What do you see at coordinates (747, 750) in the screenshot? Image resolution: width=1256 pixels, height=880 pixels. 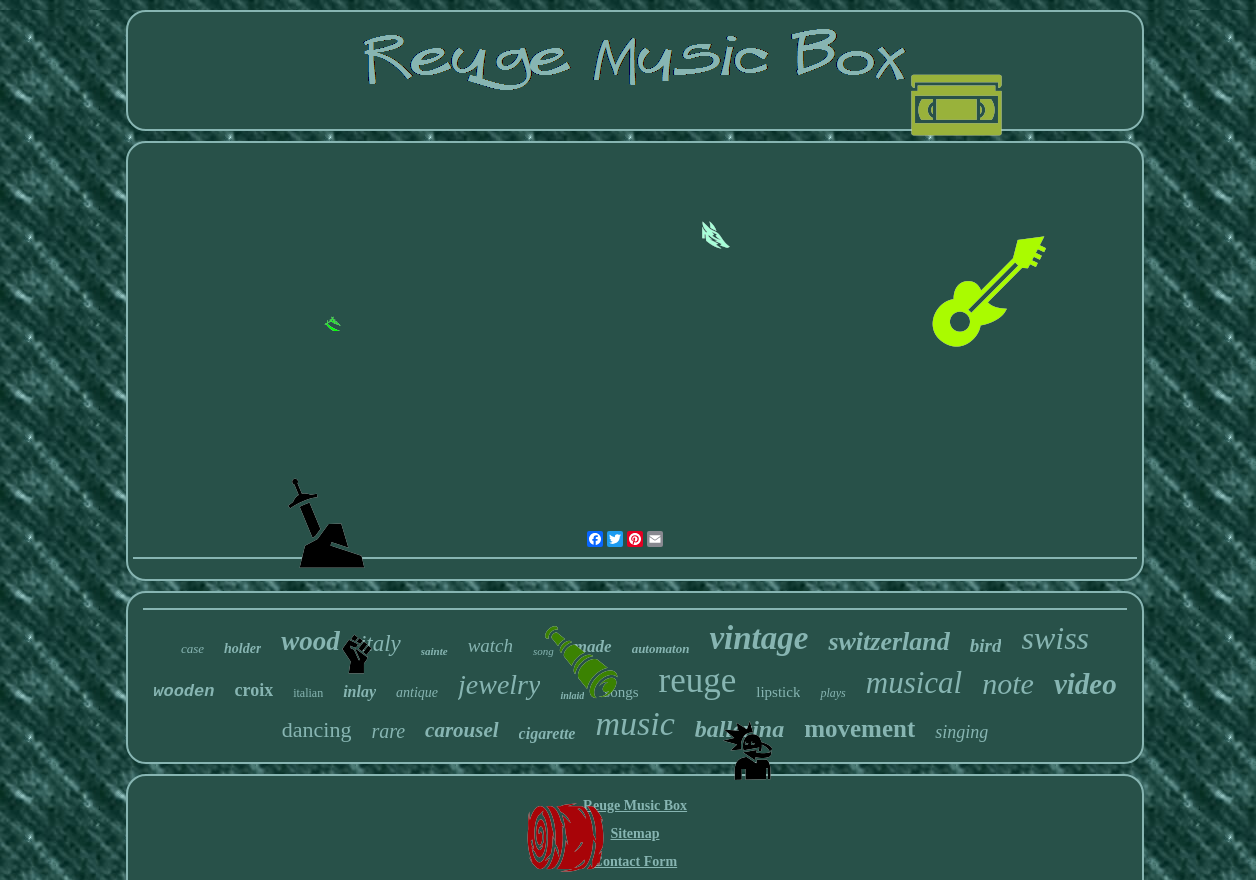 I see `indicates distraction or loss of focus` at bounding box center [747, 750].